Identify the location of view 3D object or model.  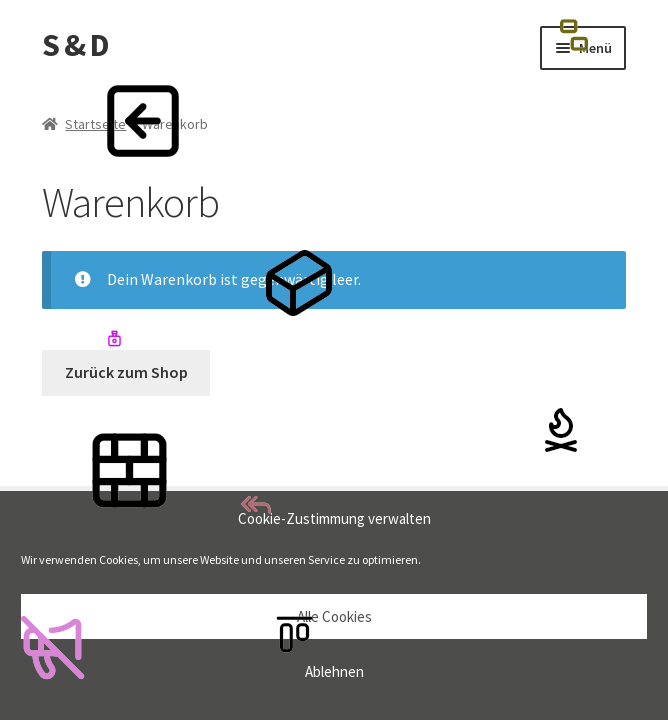
(299, 283).